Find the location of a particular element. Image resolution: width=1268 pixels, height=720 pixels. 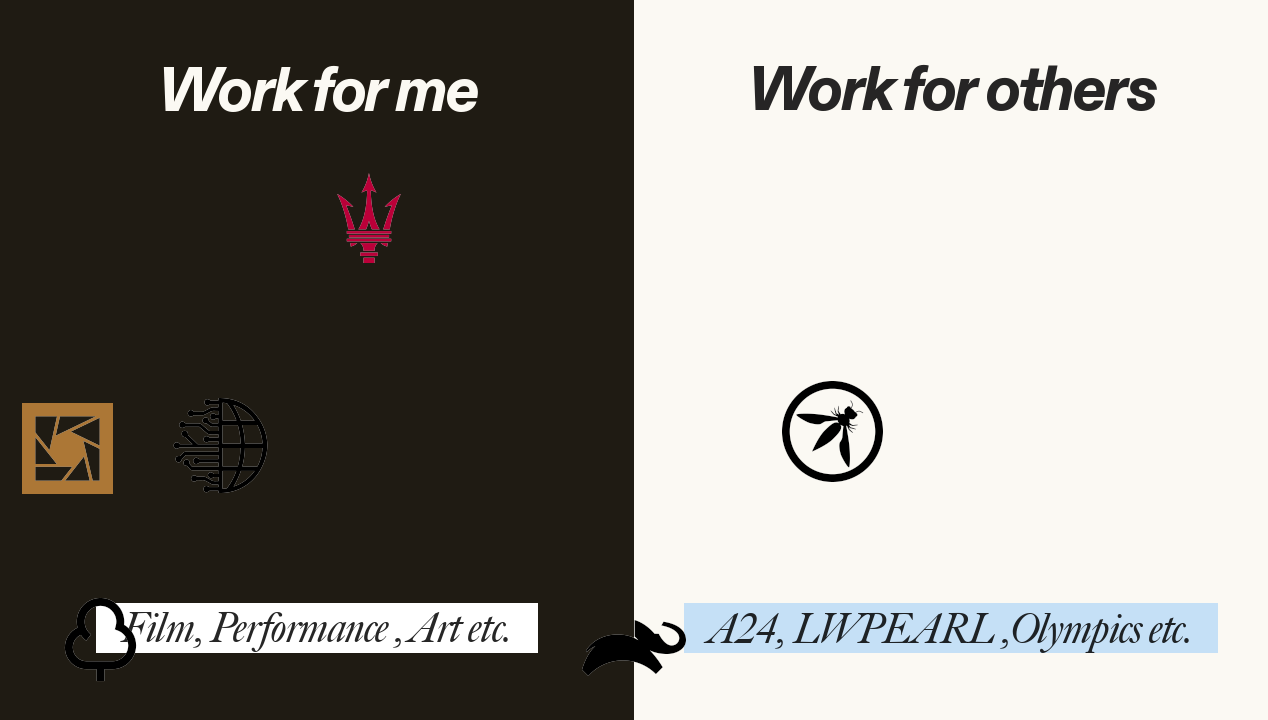

access nature or environmental settings is located at coordinates (100, 641).